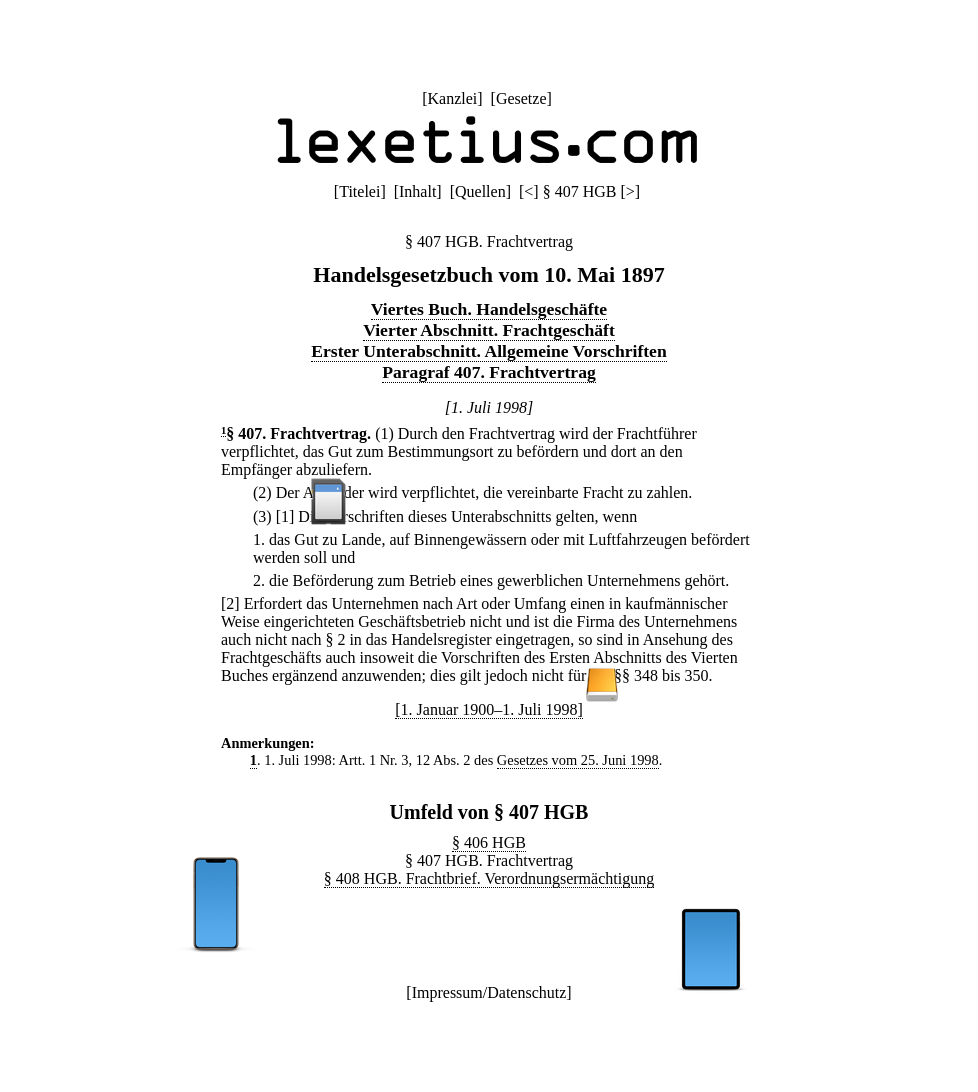 The width and height of the screenshot is (978, 1092). Describe the element at coordinates (602, 685) in the screenshot. I see `access external storage device` at that location.